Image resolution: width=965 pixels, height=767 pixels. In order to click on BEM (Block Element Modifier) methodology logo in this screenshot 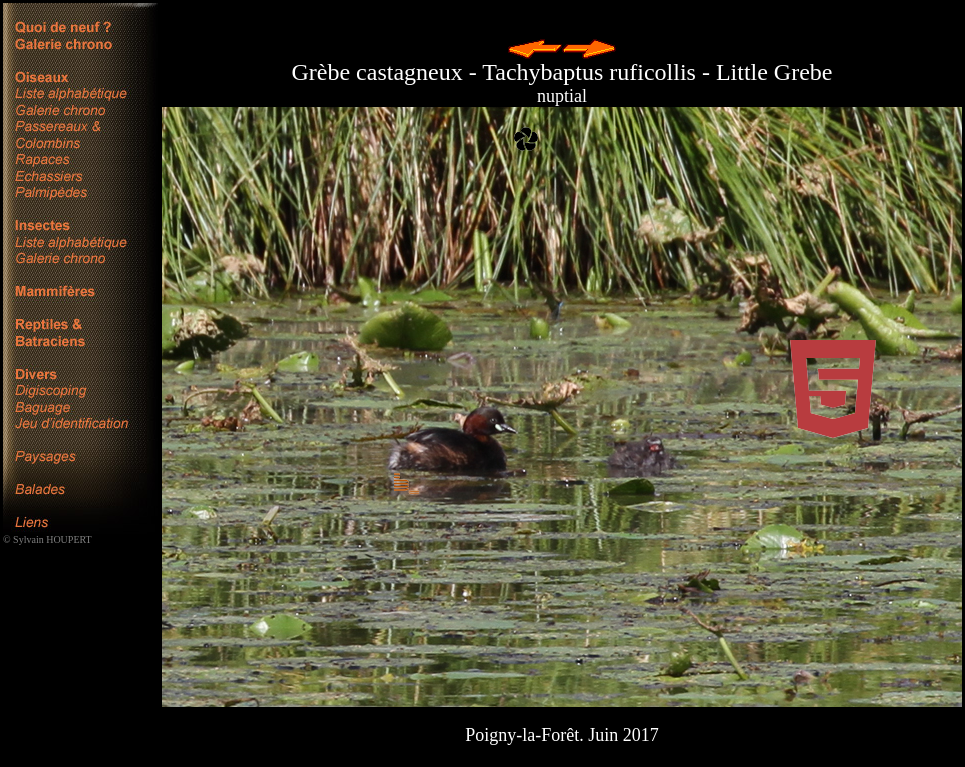, I will do `click(406, 483)`.